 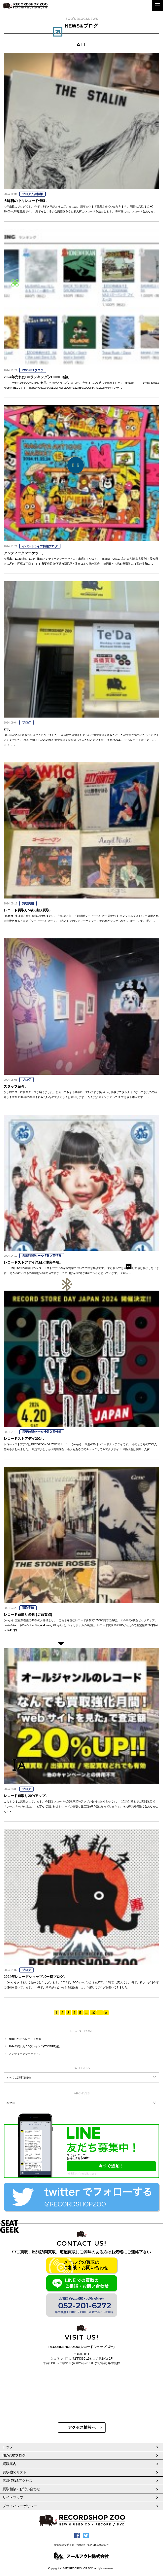 What do you see at coordinates (129, 1266) in the screenshot?
I see `indicates 4k video quality available` at bounding box center [129, 1266].